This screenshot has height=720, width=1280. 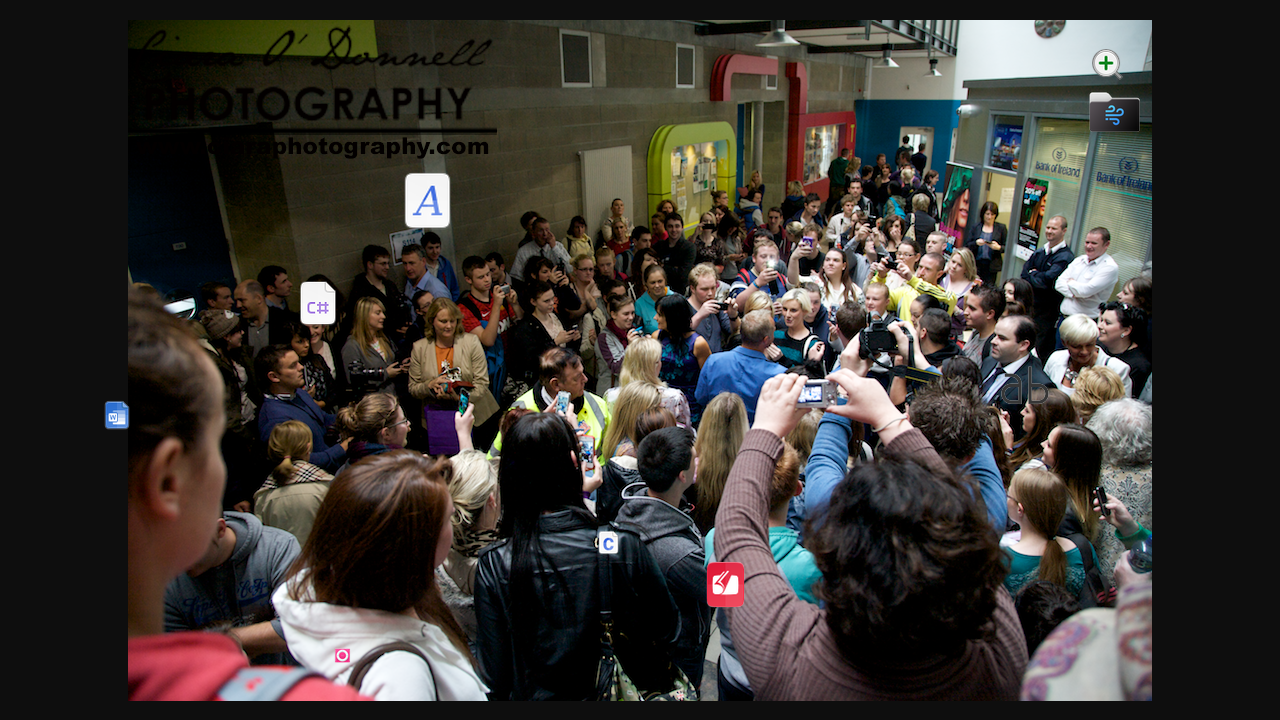 What do you see at coordinates (1114, 113) in the screenshot?
I see `open windicss project folder` at bounding box center [1114, 113].